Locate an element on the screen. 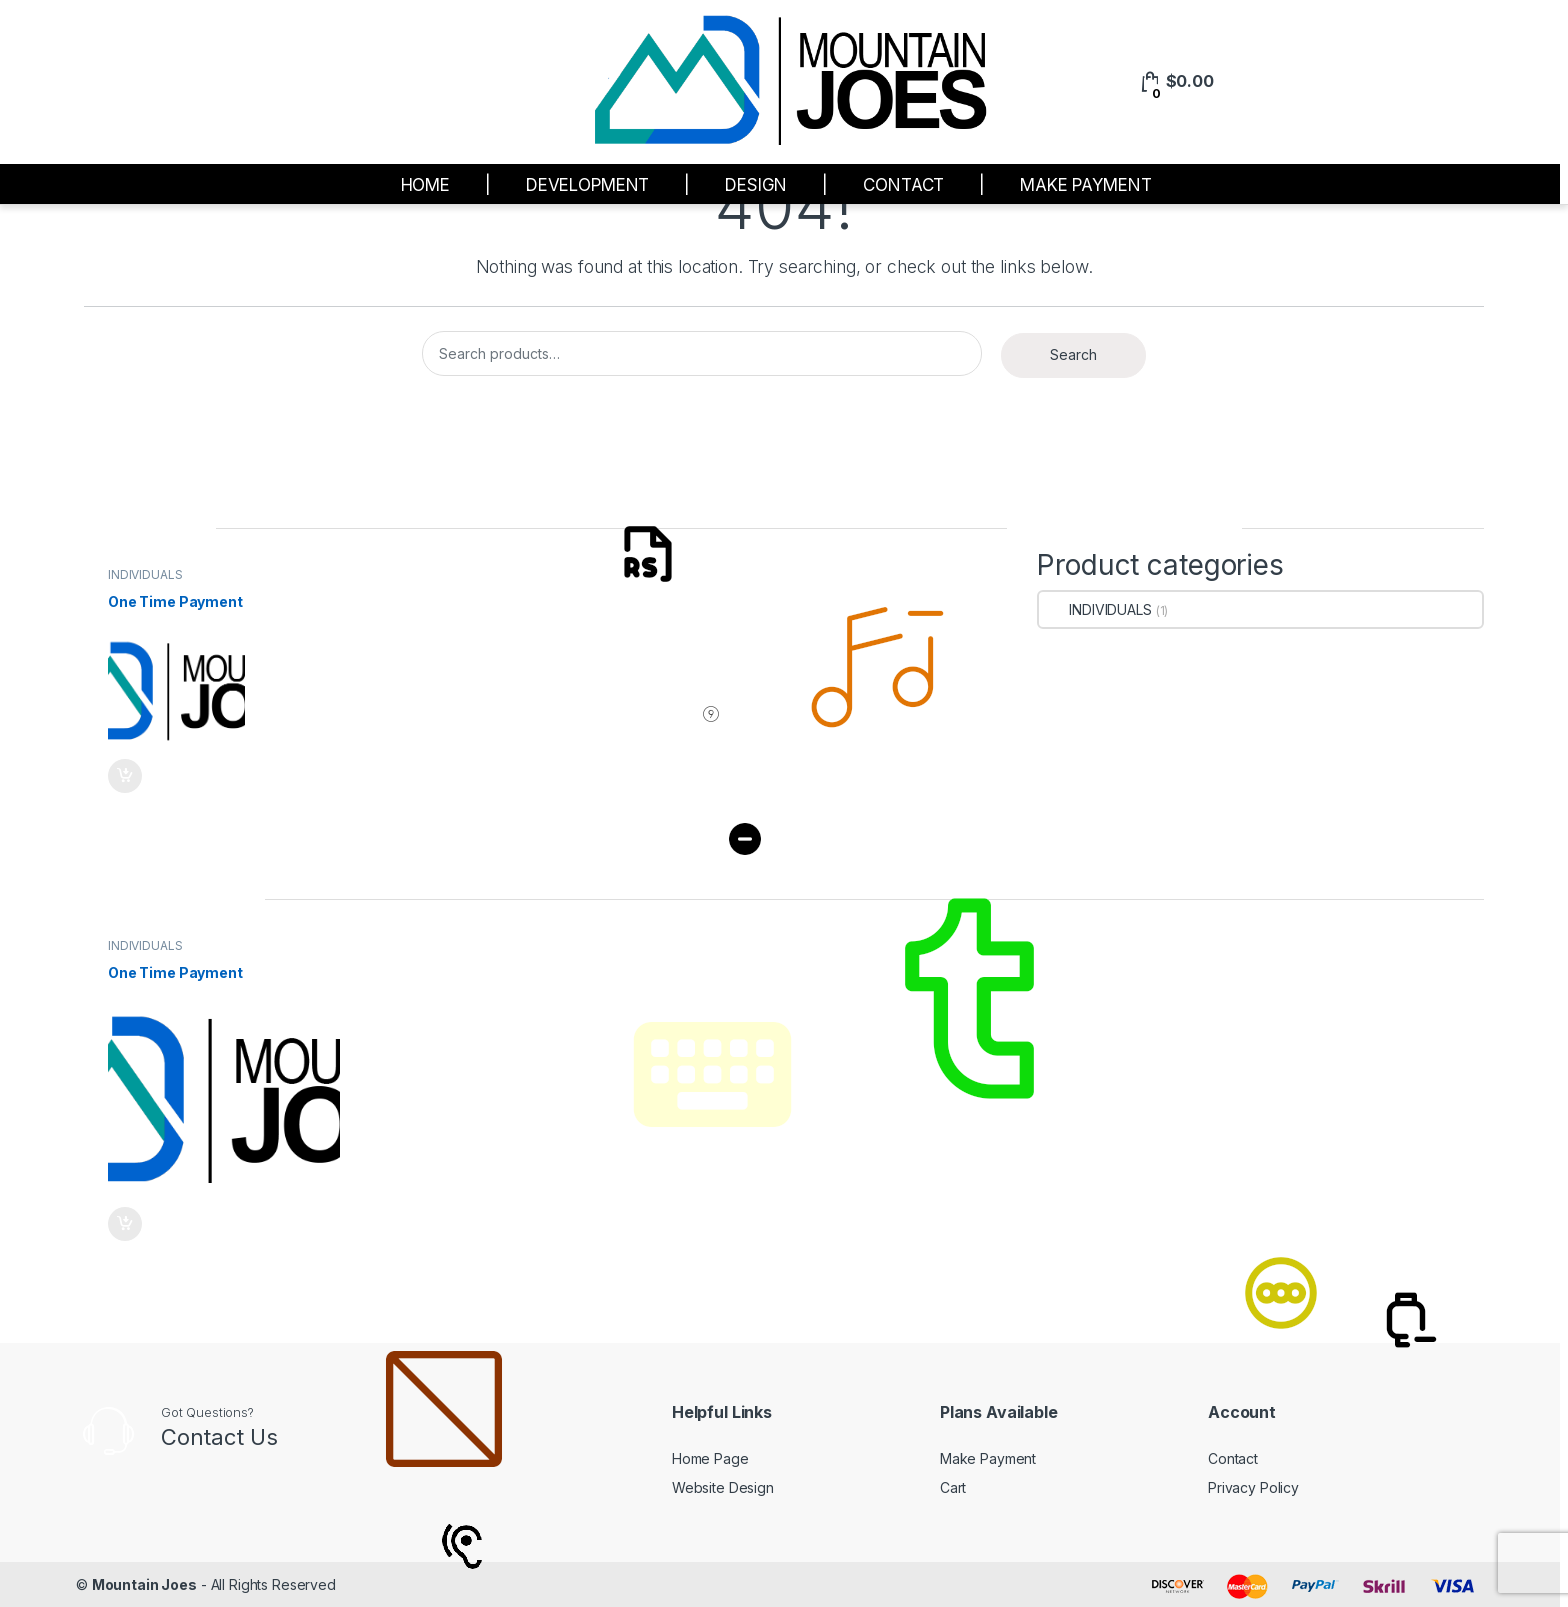  a Rust source code file is located at coordinates (648, 554).